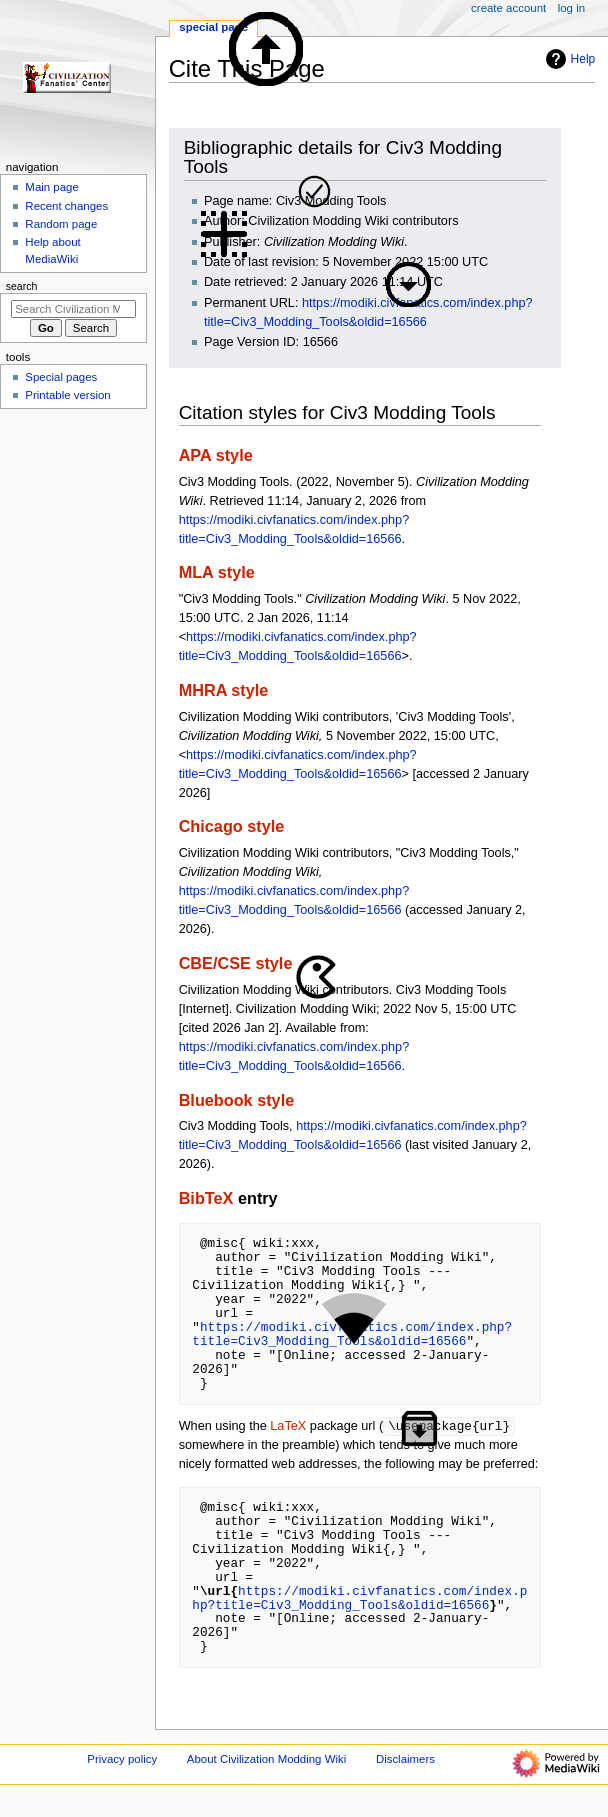 The image size is (608, 1817). Describe the element at coordinates (354, 1318) in the screenshot. I see `indicates weak wifi signal strength` at that location.